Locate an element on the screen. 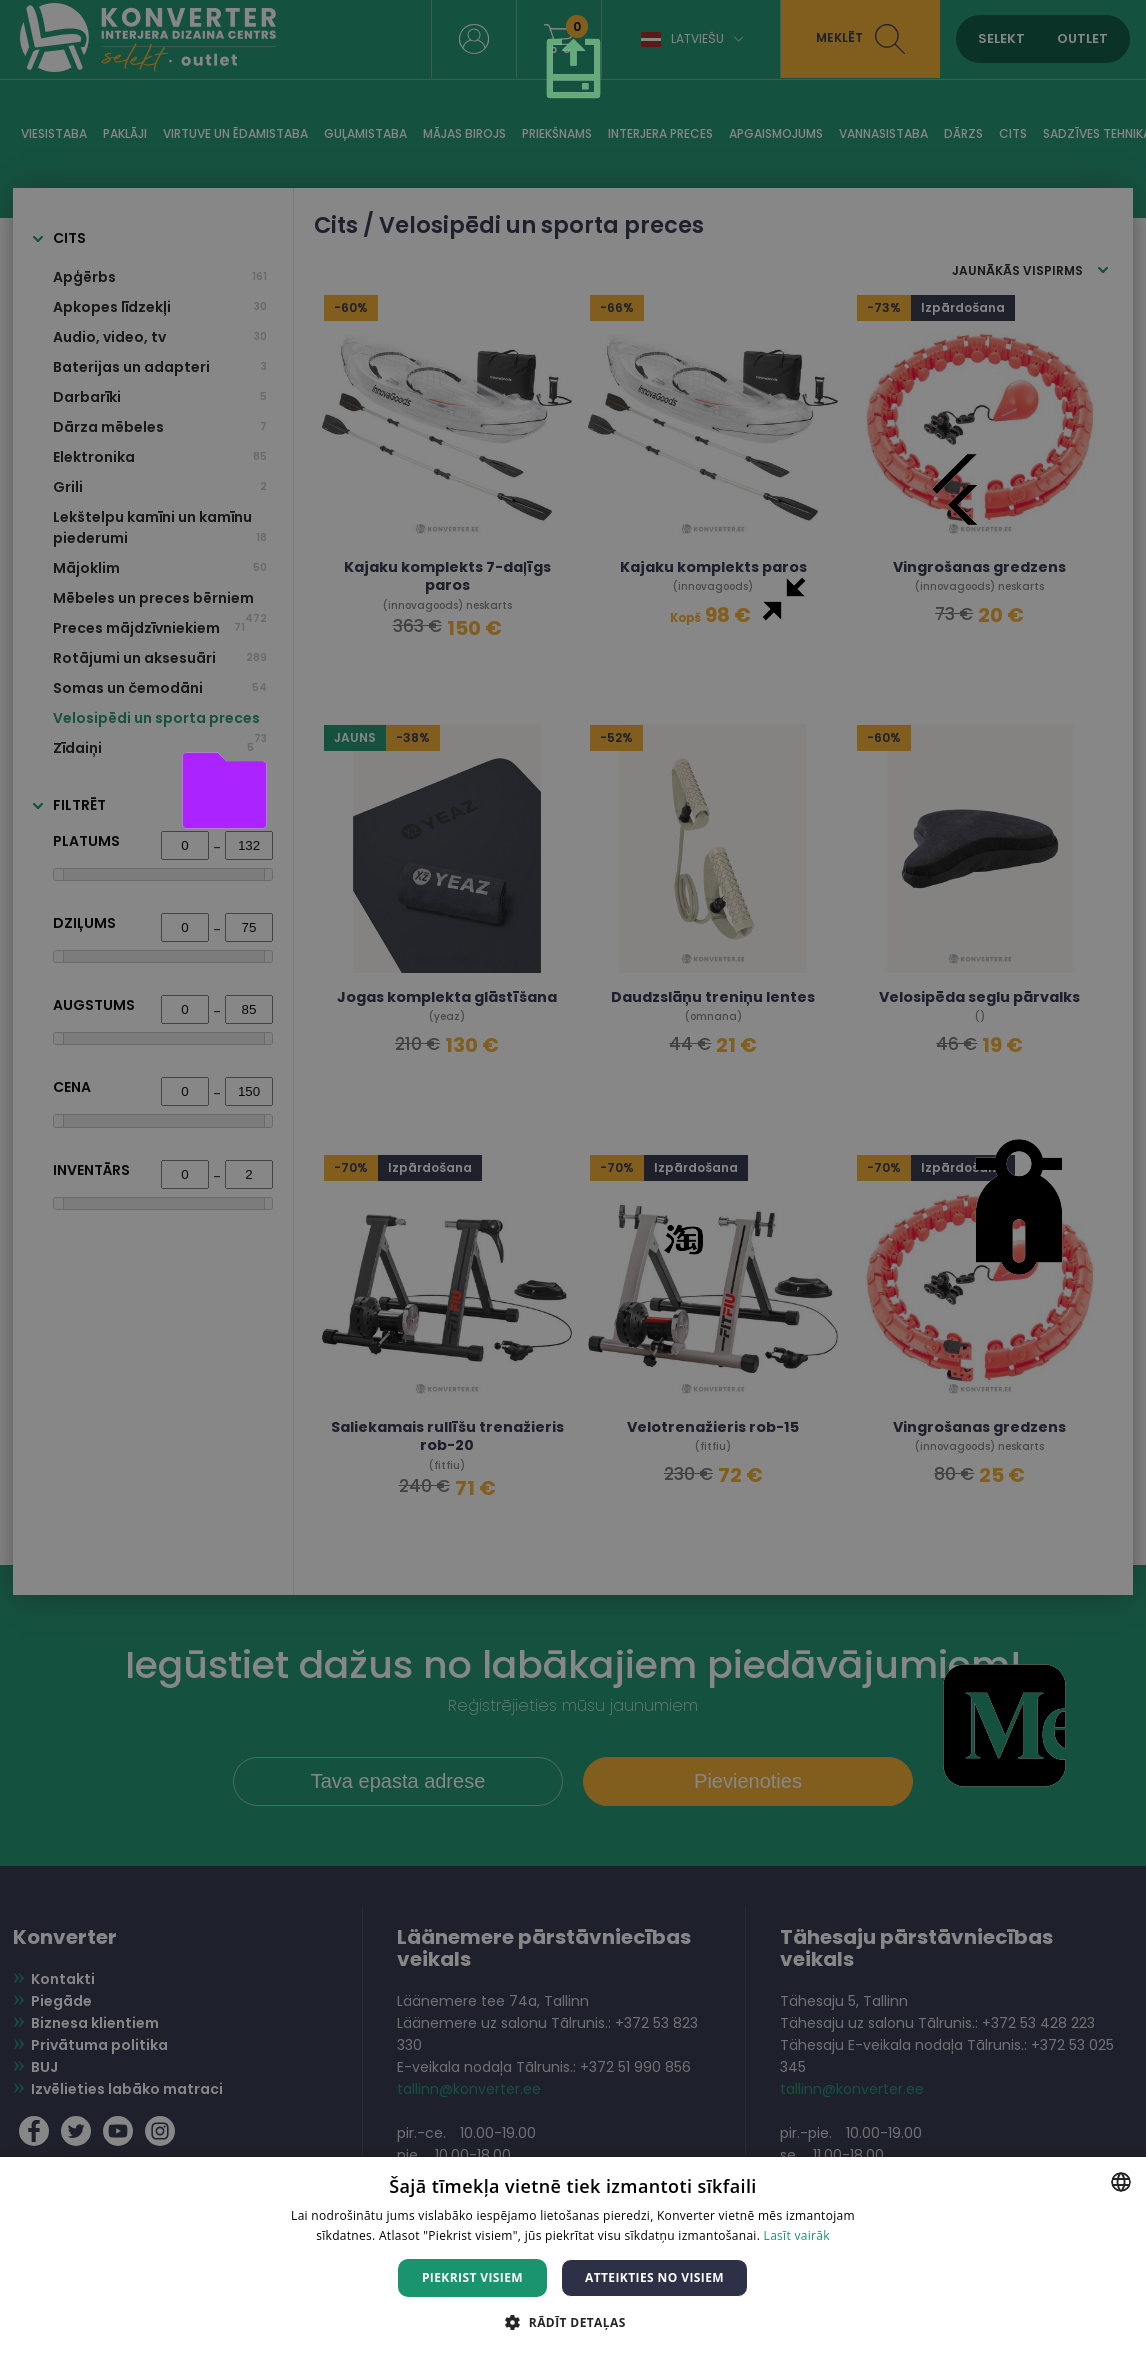 The width and height of the screenshot is (1146, 2355). collapse or minimize an expanded view is located at coordinates (784, 599).